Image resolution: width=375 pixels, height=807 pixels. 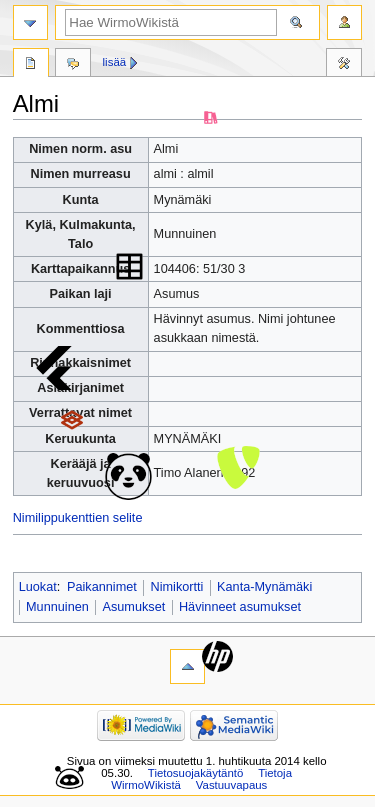 What do you see at coordinates (128, 476) in the screenshot?
I see `open the foodpanda app` at bounding box center [128, 476].